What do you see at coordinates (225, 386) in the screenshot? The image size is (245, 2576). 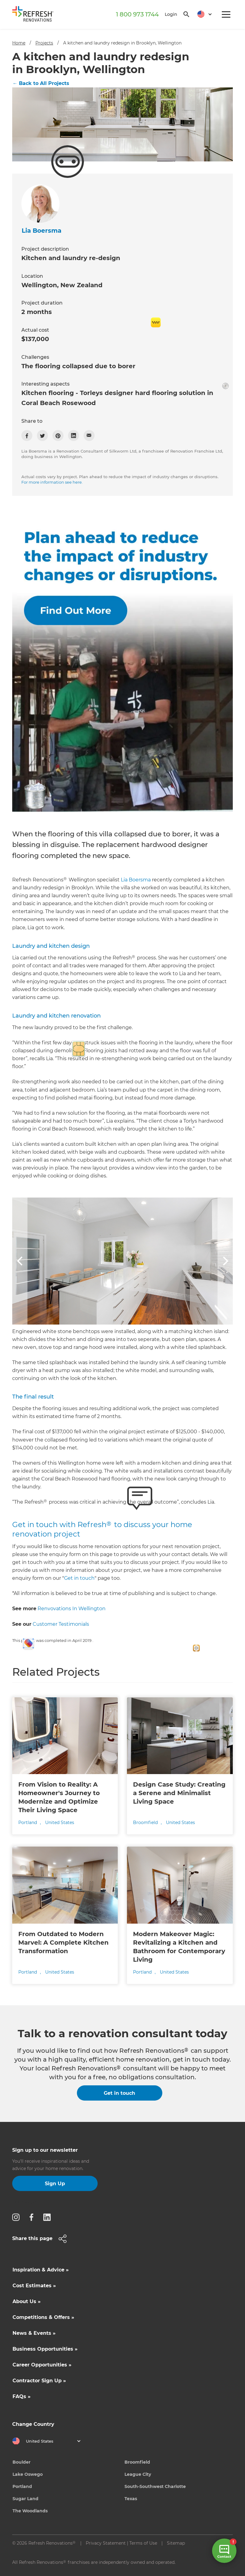 I see `indicates a rewritable CD drive or disc` at bounding box center [225, 386].